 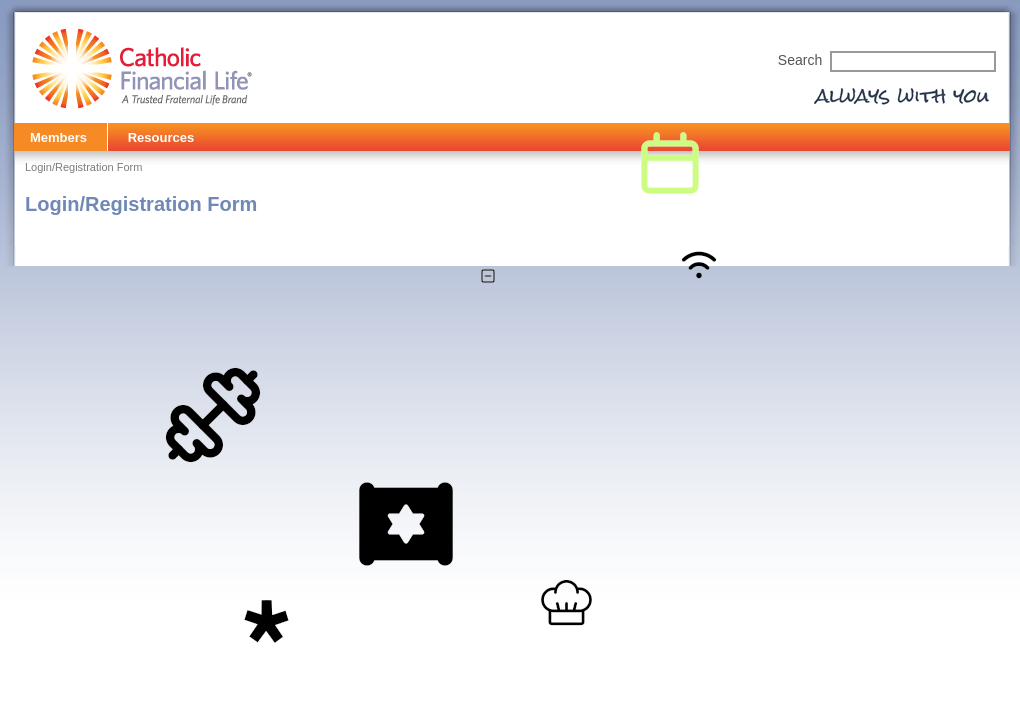 What do you see at coordinates (699, 265) in the screenshot?
I see `indicates strong wifi connection` at bounding box center [699, 265].